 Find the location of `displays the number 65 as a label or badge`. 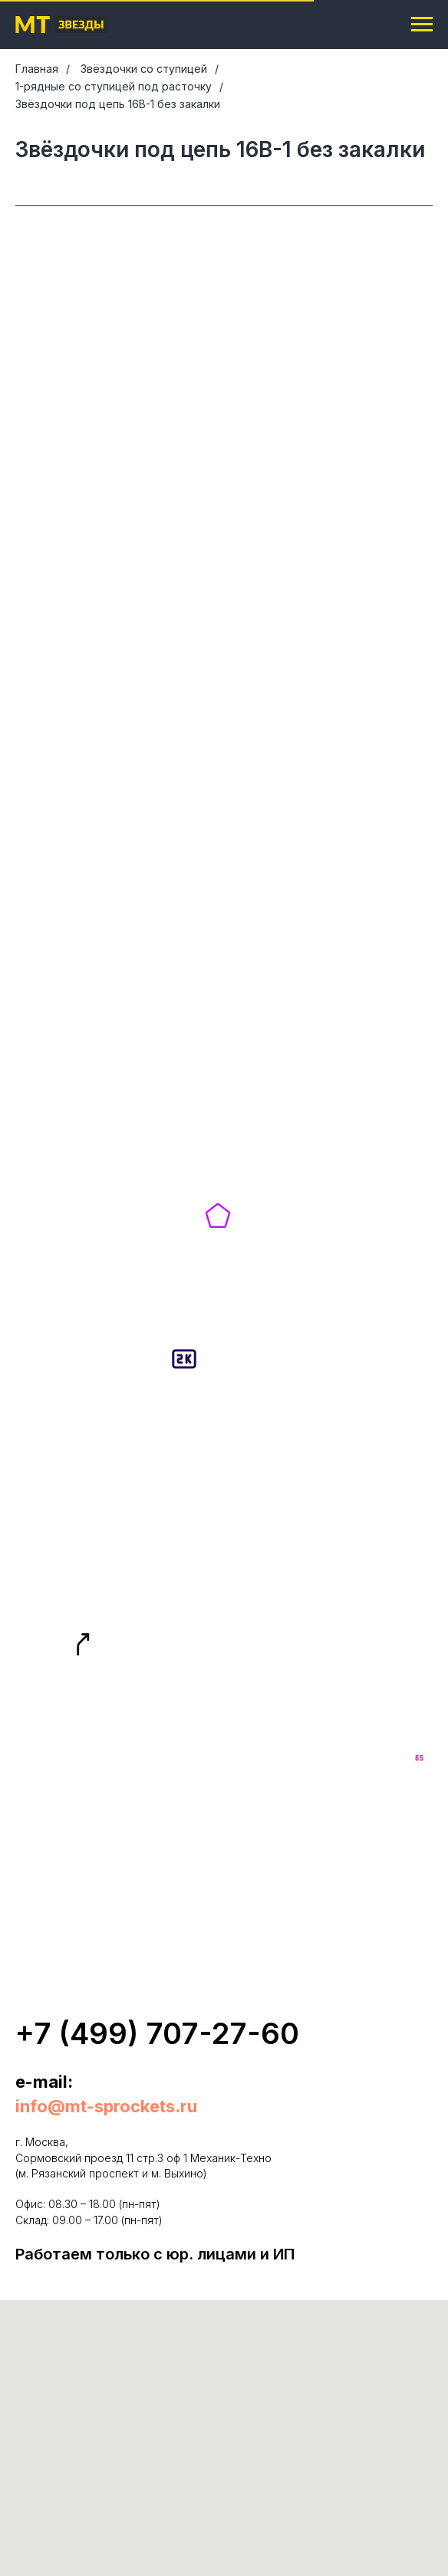

displays the number 65 as a label or badge is located at coordinates (419, 1757).